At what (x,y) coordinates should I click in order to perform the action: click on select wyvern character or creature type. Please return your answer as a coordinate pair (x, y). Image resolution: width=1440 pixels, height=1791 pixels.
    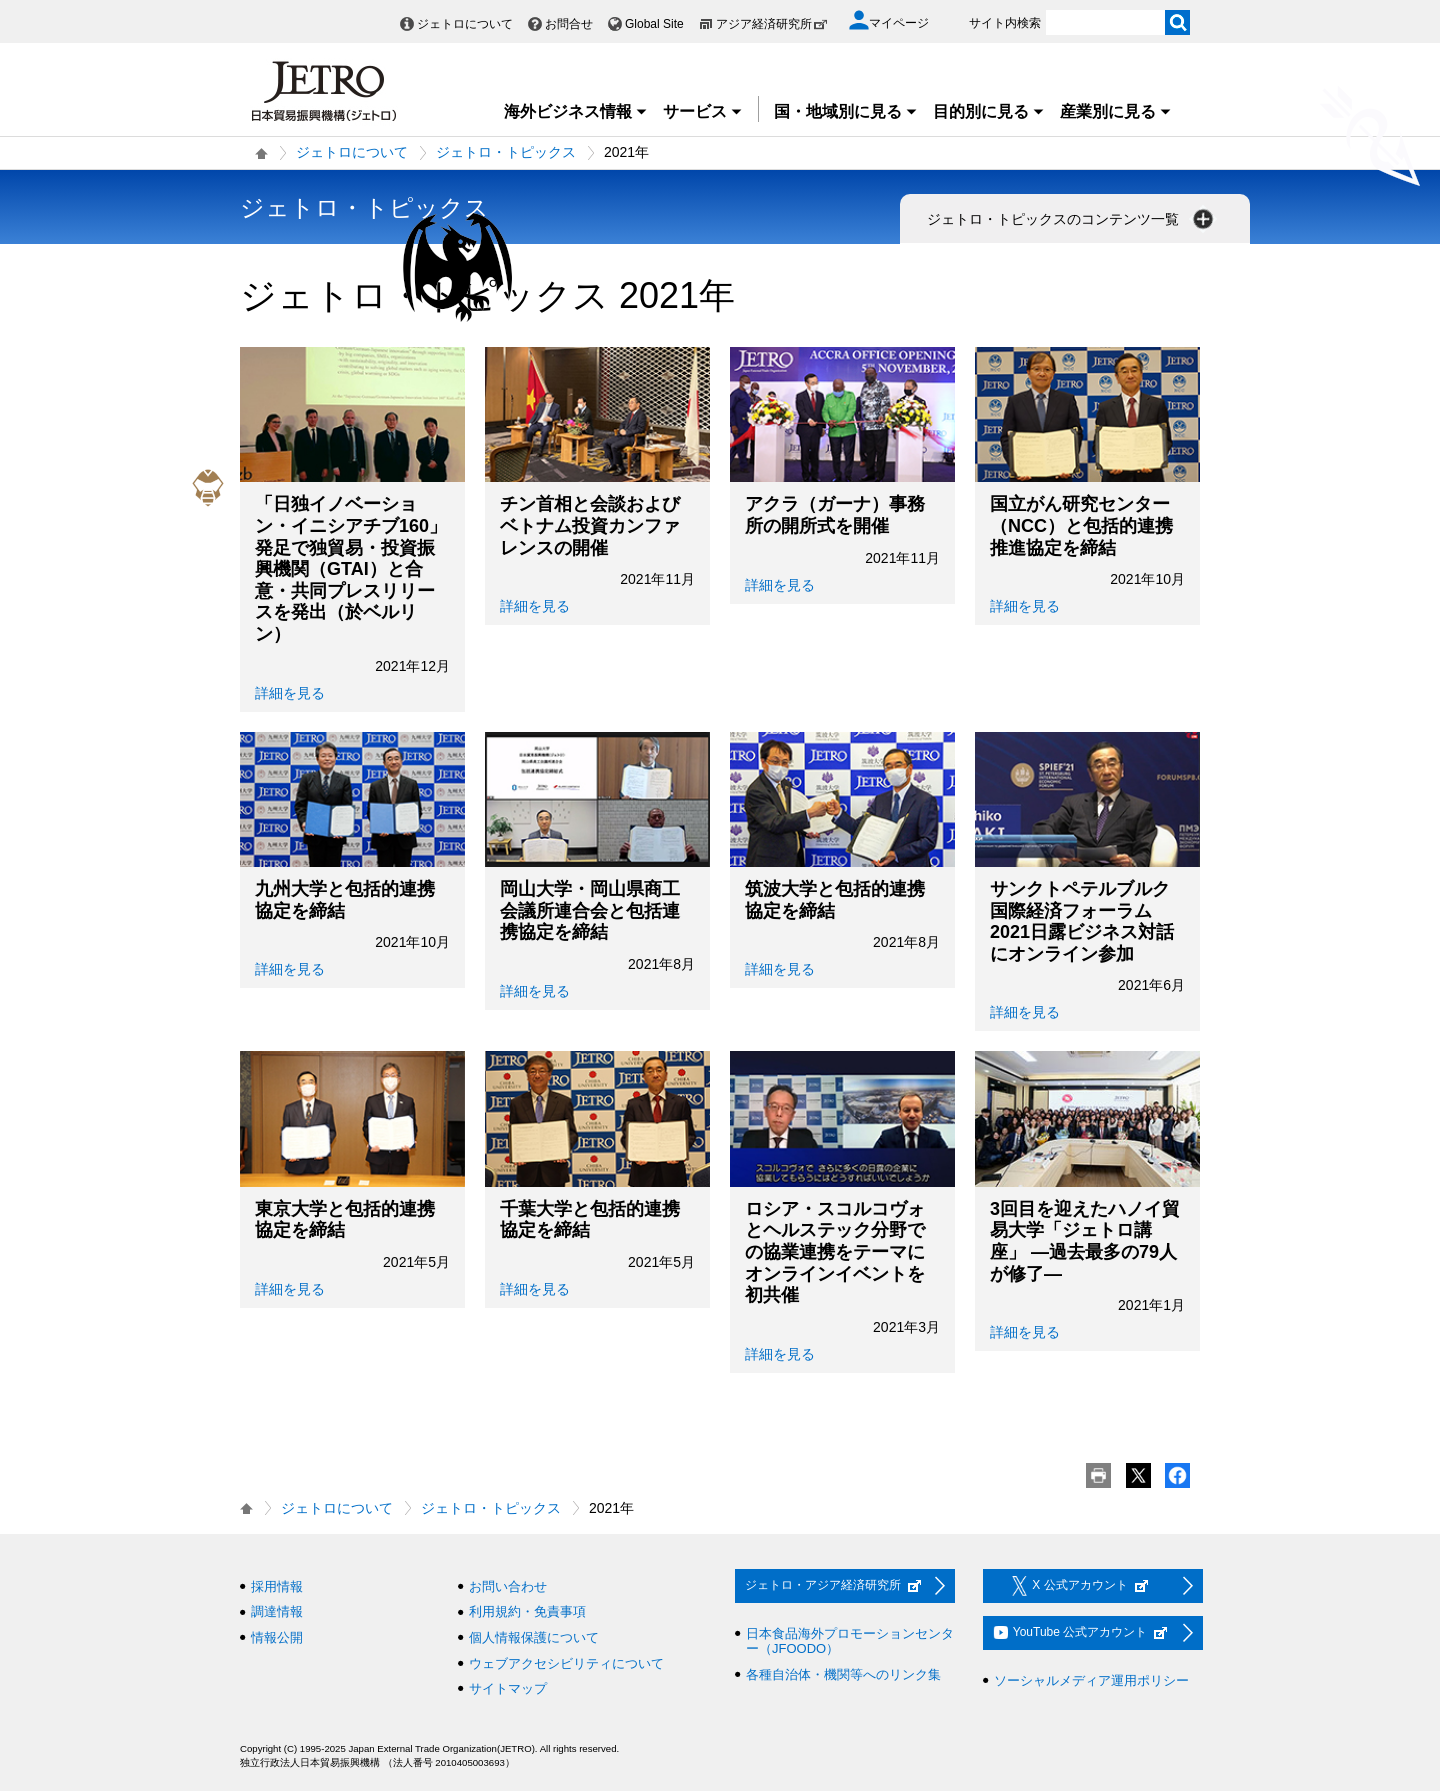
    Looking at the image, I should click on (457, 267).